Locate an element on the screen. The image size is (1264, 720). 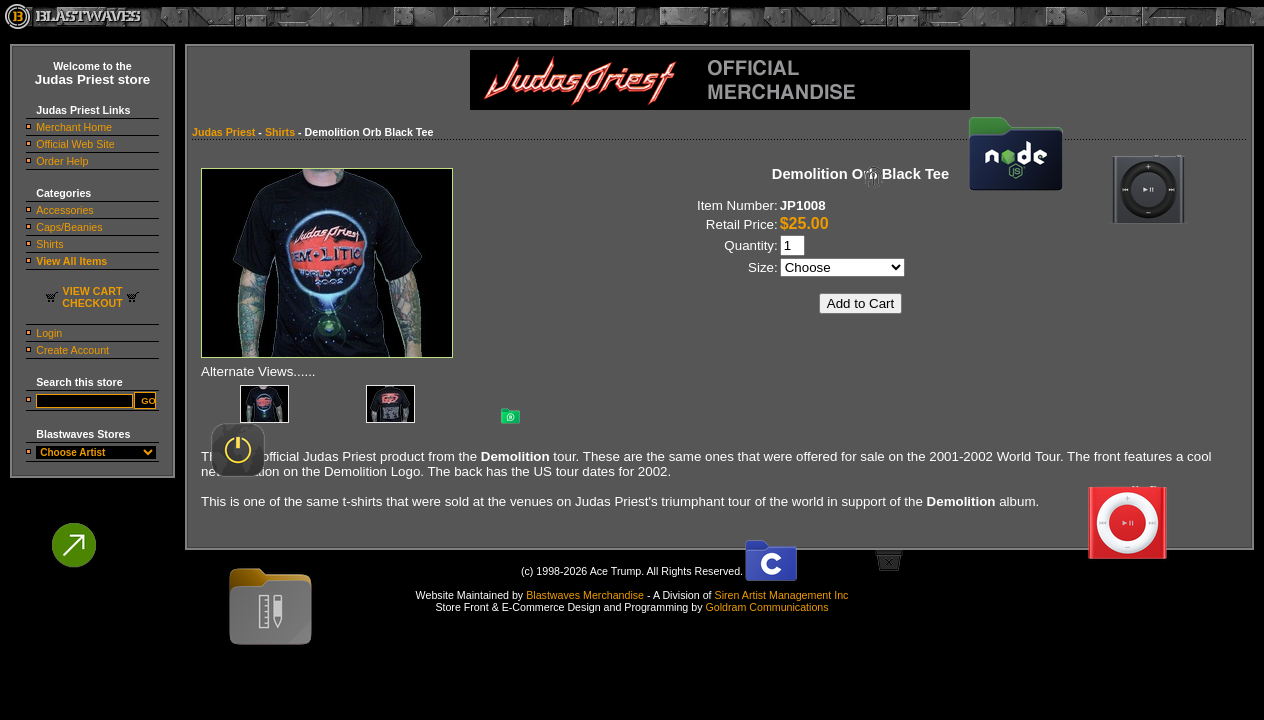
view junk mail folder is located at coordinates (889, 559).